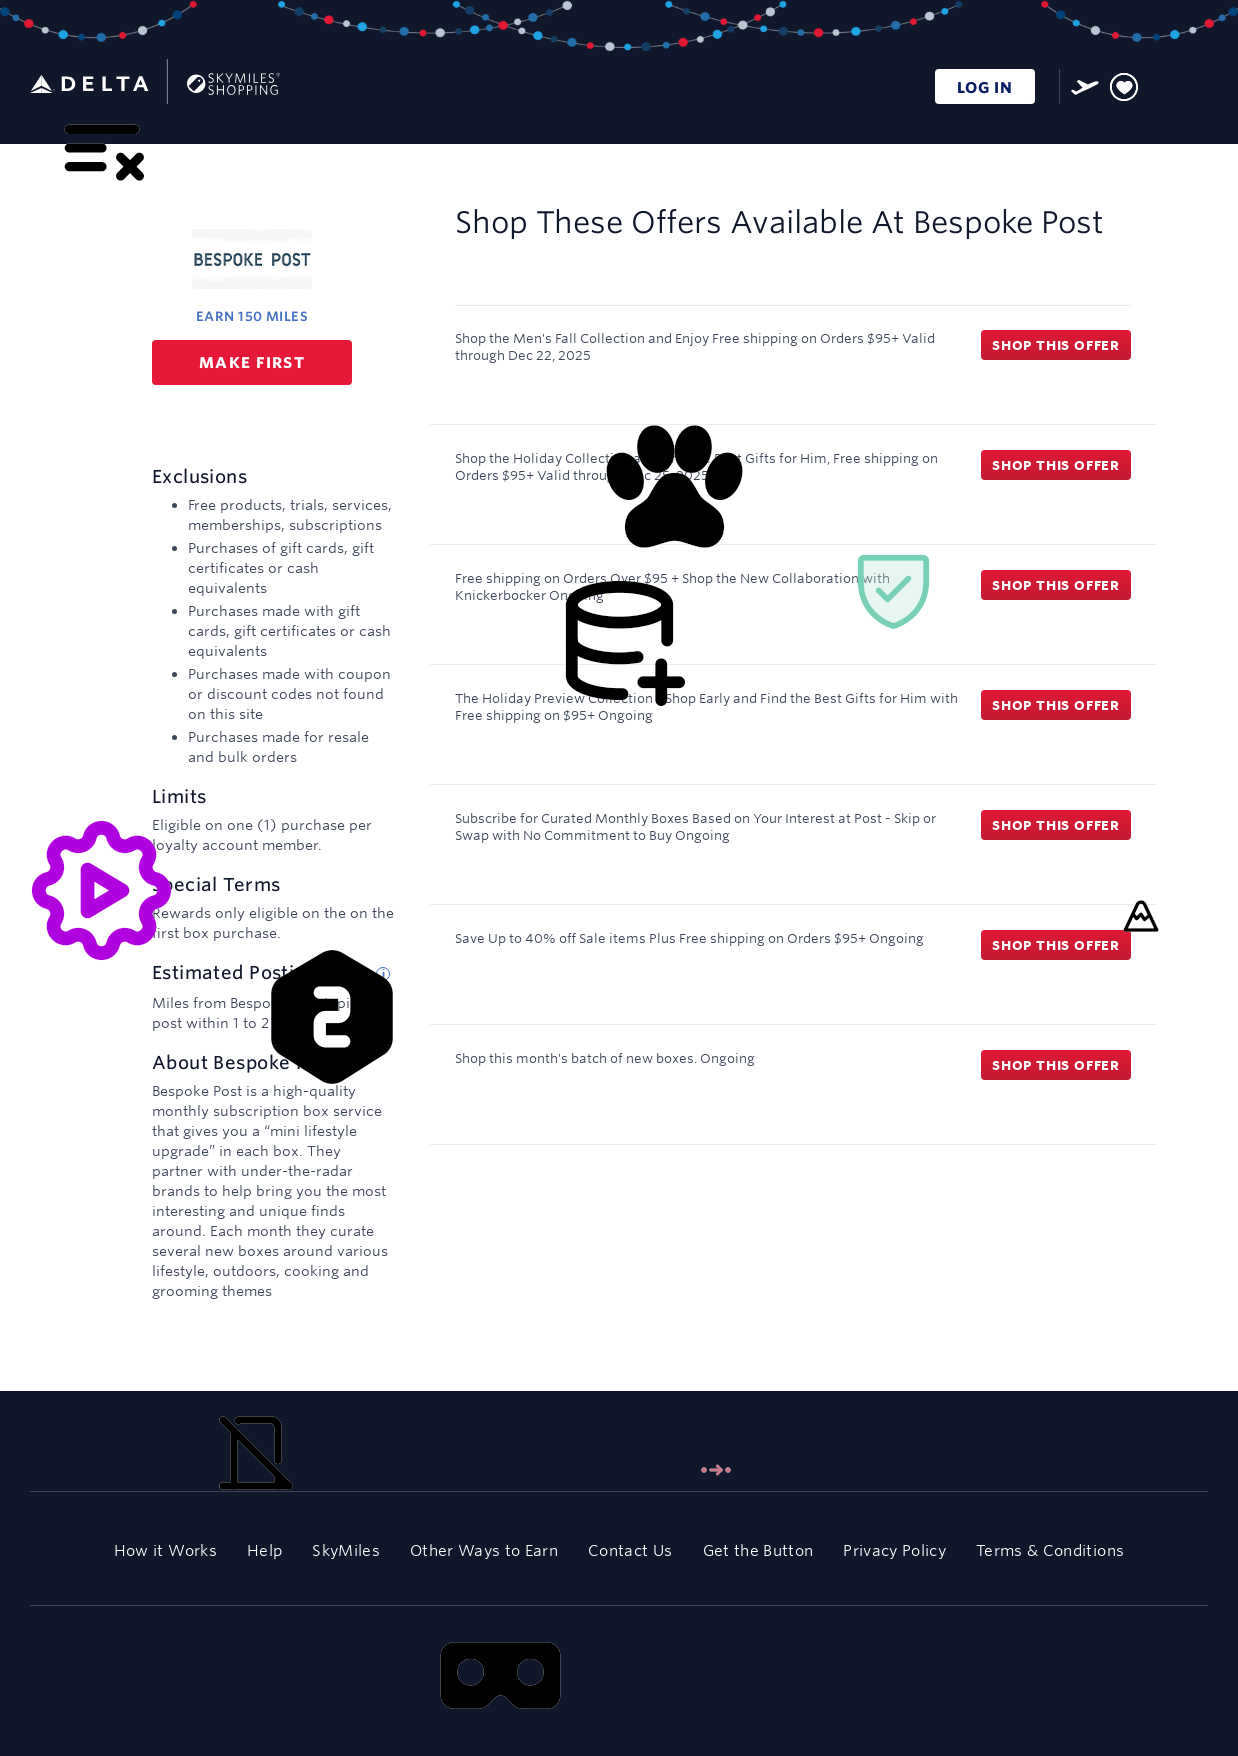  I want to click on indicates verified or secure status, so click(893, 587).